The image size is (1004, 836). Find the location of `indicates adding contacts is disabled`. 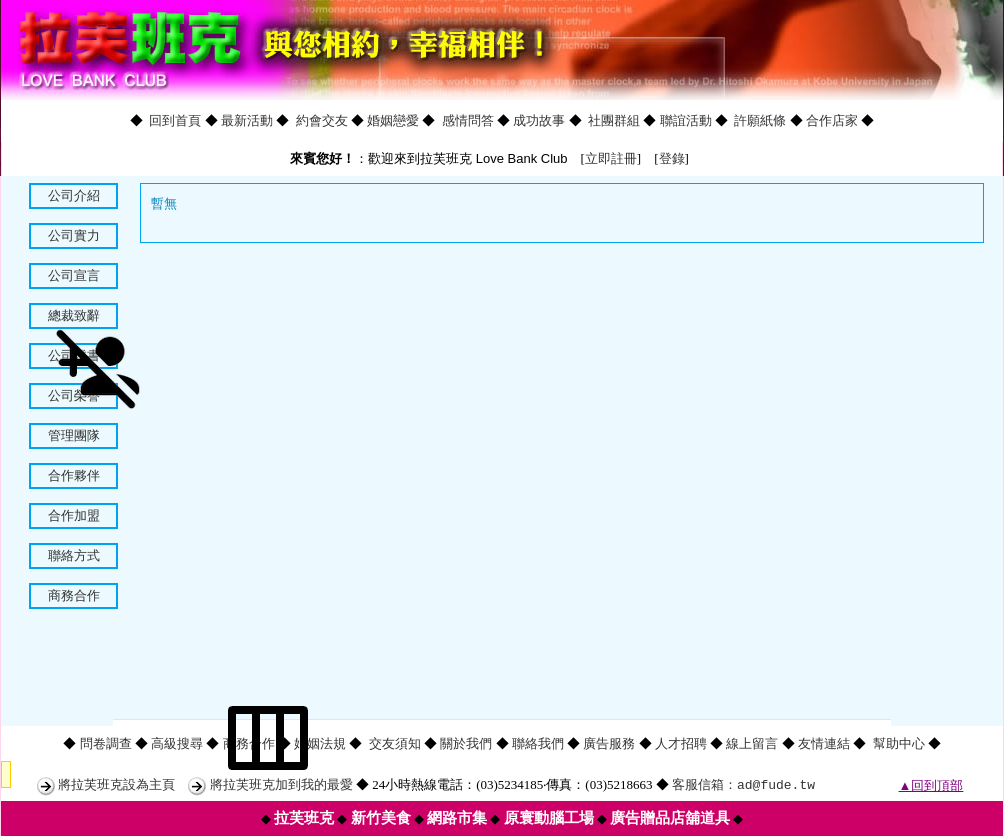

indicates adding contacts is disabled is located at coordinates (99, 366).